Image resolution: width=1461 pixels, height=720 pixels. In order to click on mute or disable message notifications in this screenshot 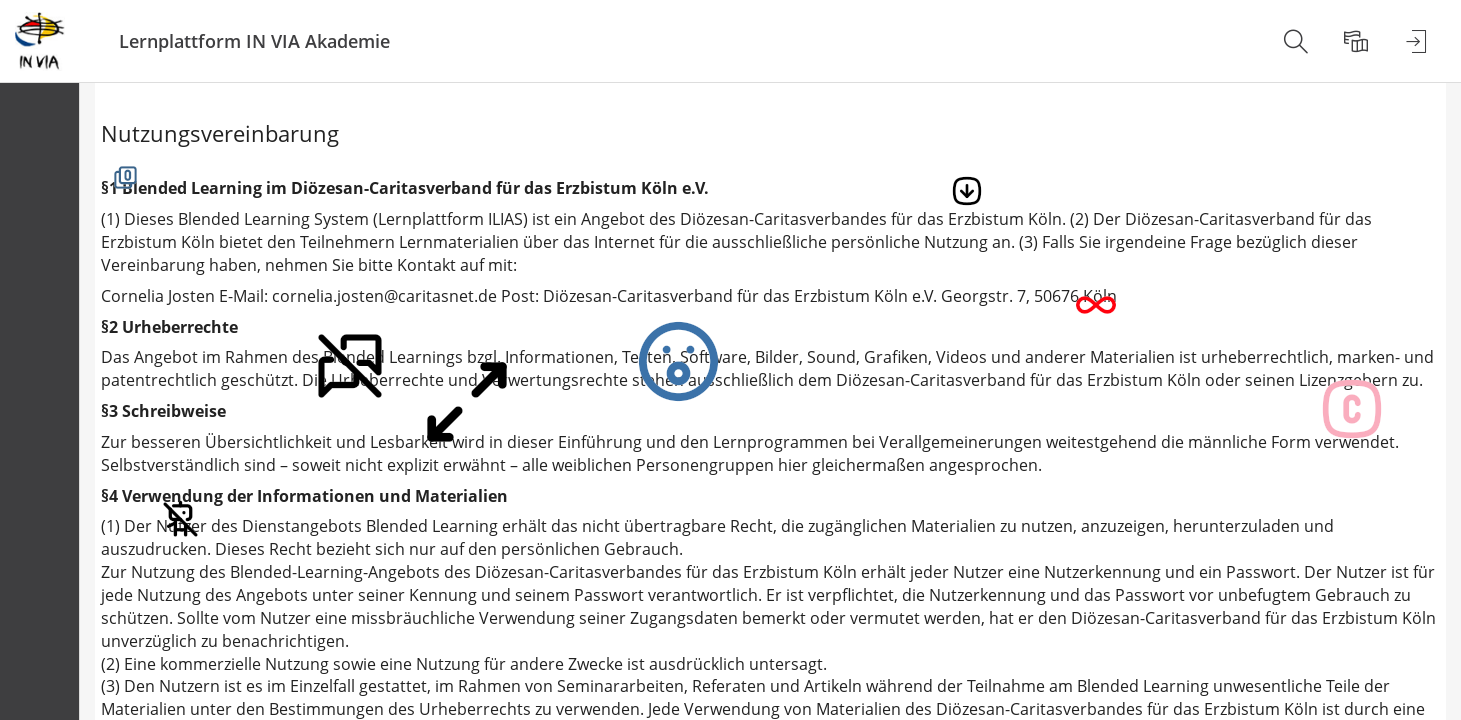, I will do `click(350, 366)`.